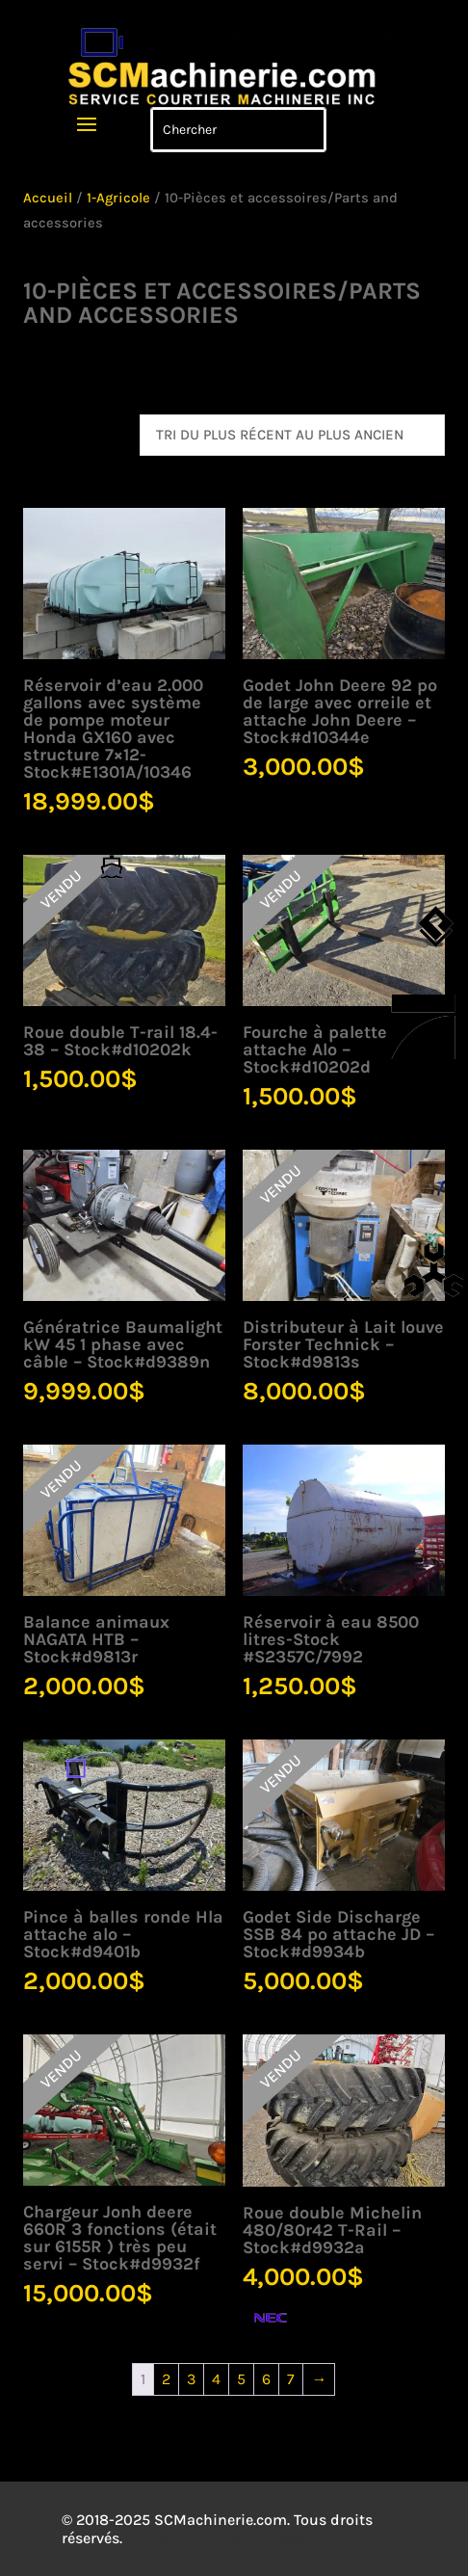  I want to click on NEC corporation brand logo, so click(271, 2318).